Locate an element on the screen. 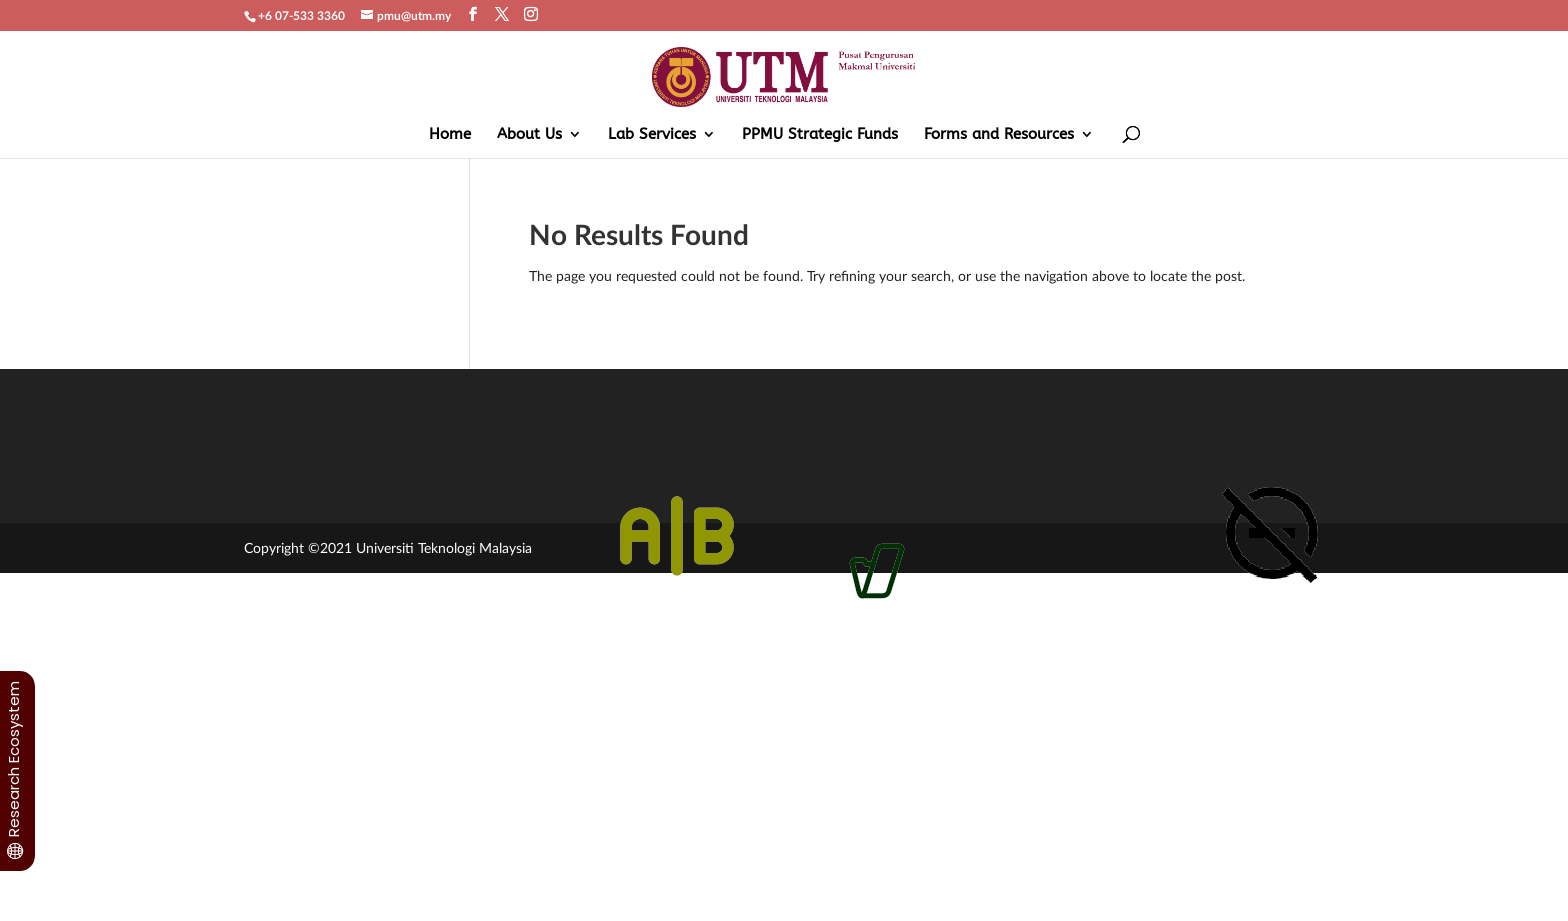 This screenshot has width=1568, height=921. toggle between A/B testing variants is located at coordinates (677, 536).